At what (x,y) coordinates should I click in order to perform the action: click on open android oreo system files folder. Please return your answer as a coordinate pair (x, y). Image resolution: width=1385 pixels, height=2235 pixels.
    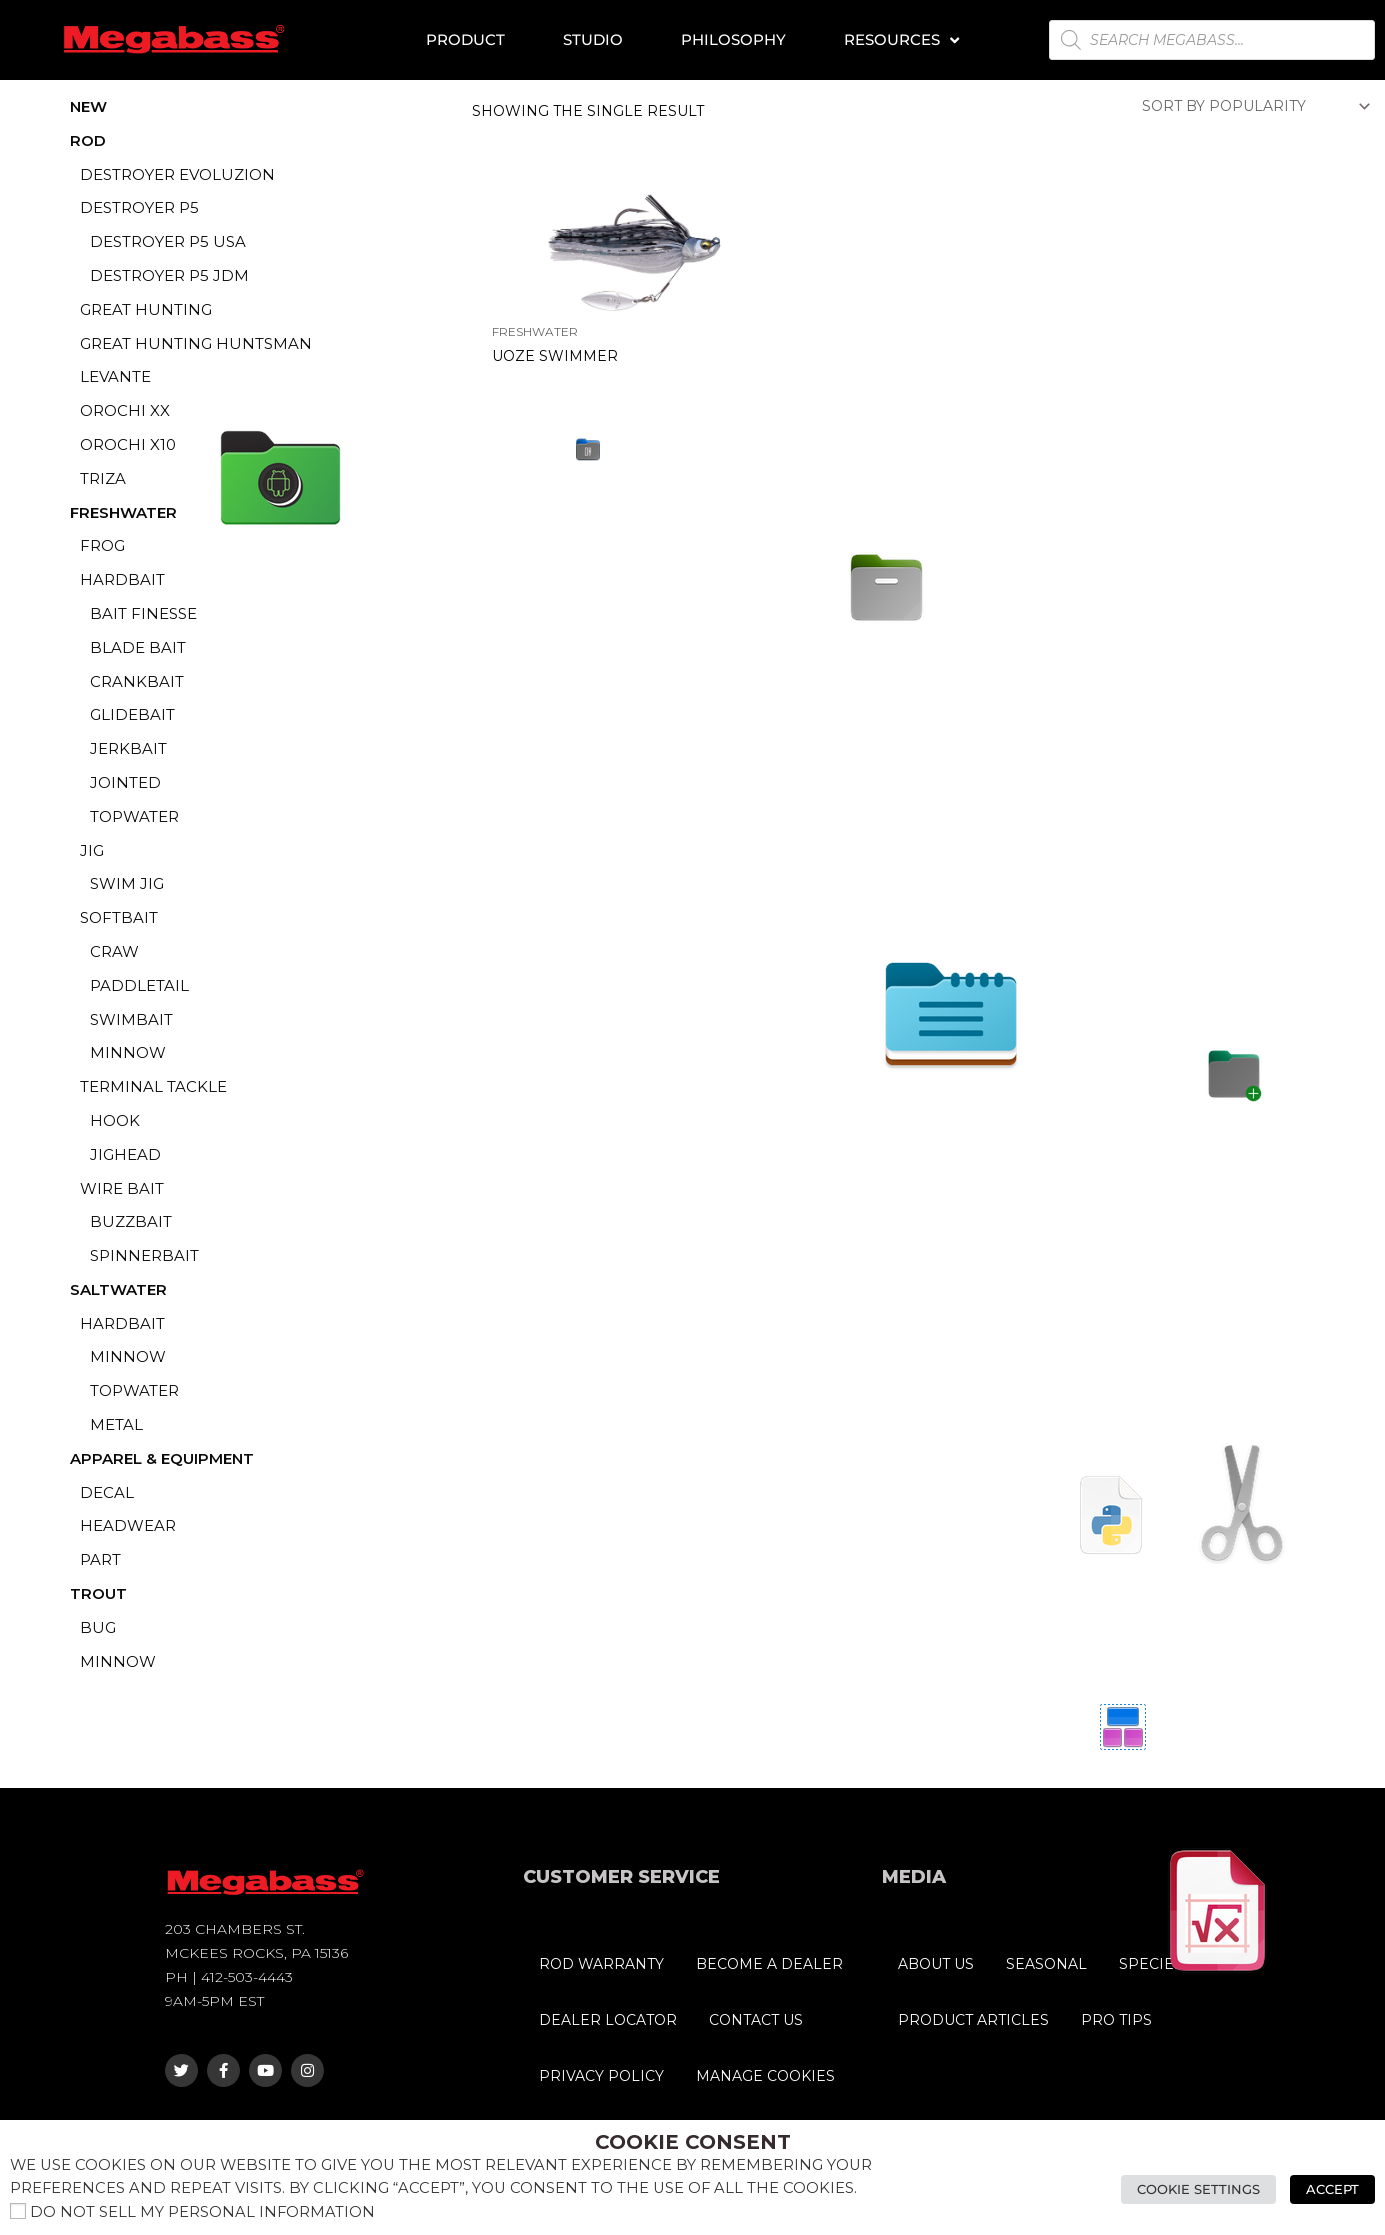
    Looking at the image, I should click on (280, 481).